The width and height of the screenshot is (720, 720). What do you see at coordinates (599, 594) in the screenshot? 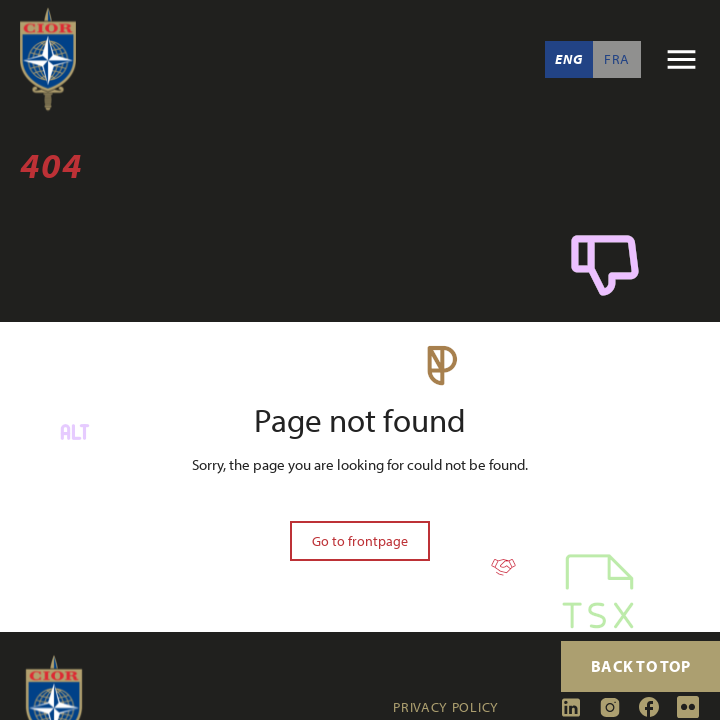
I see `open a typescript react component file` at bounding box center [599, 594].